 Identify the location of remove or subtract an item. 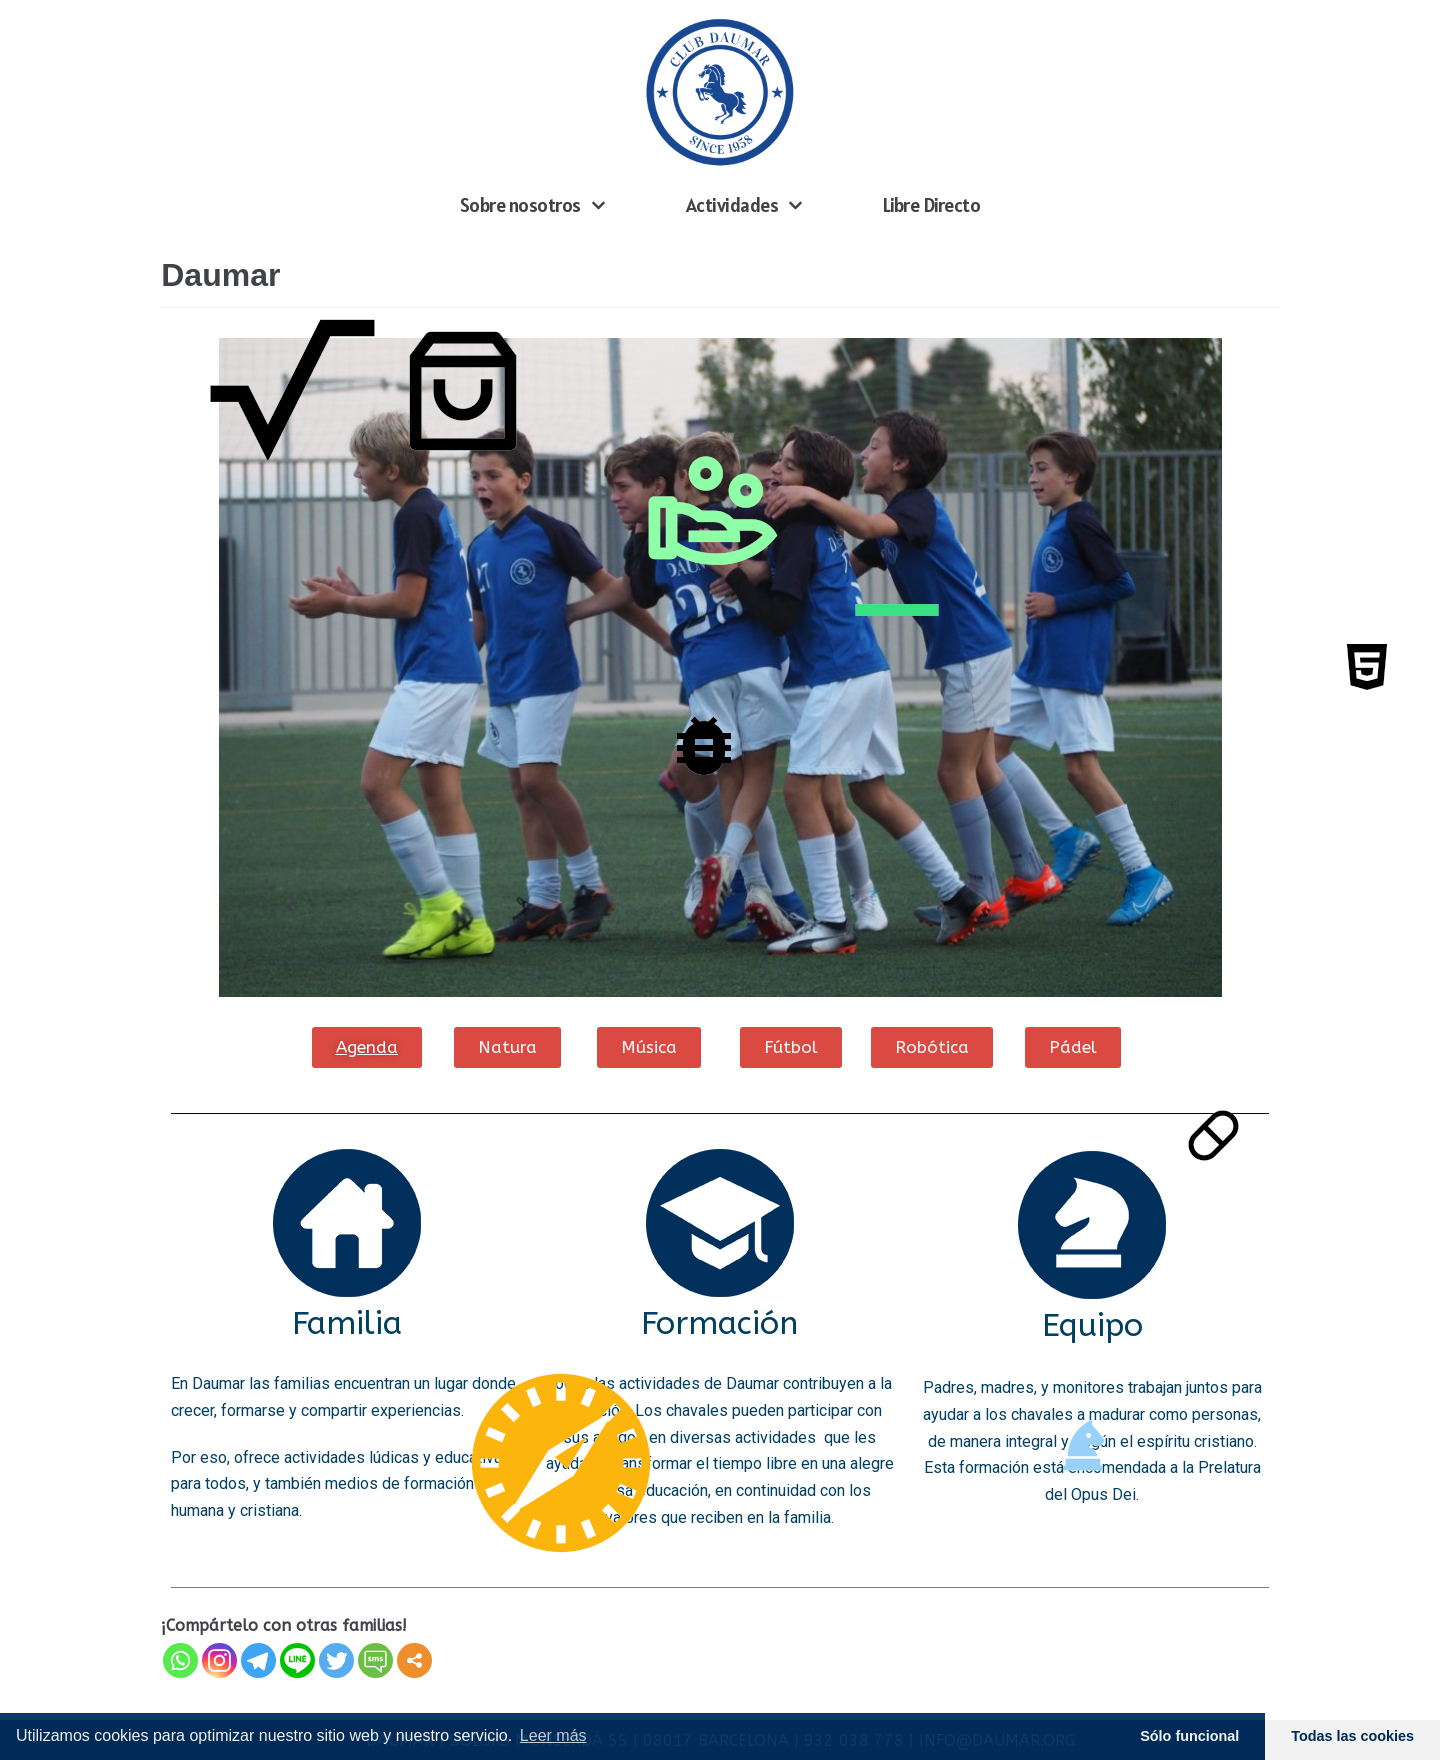
(897, 610).